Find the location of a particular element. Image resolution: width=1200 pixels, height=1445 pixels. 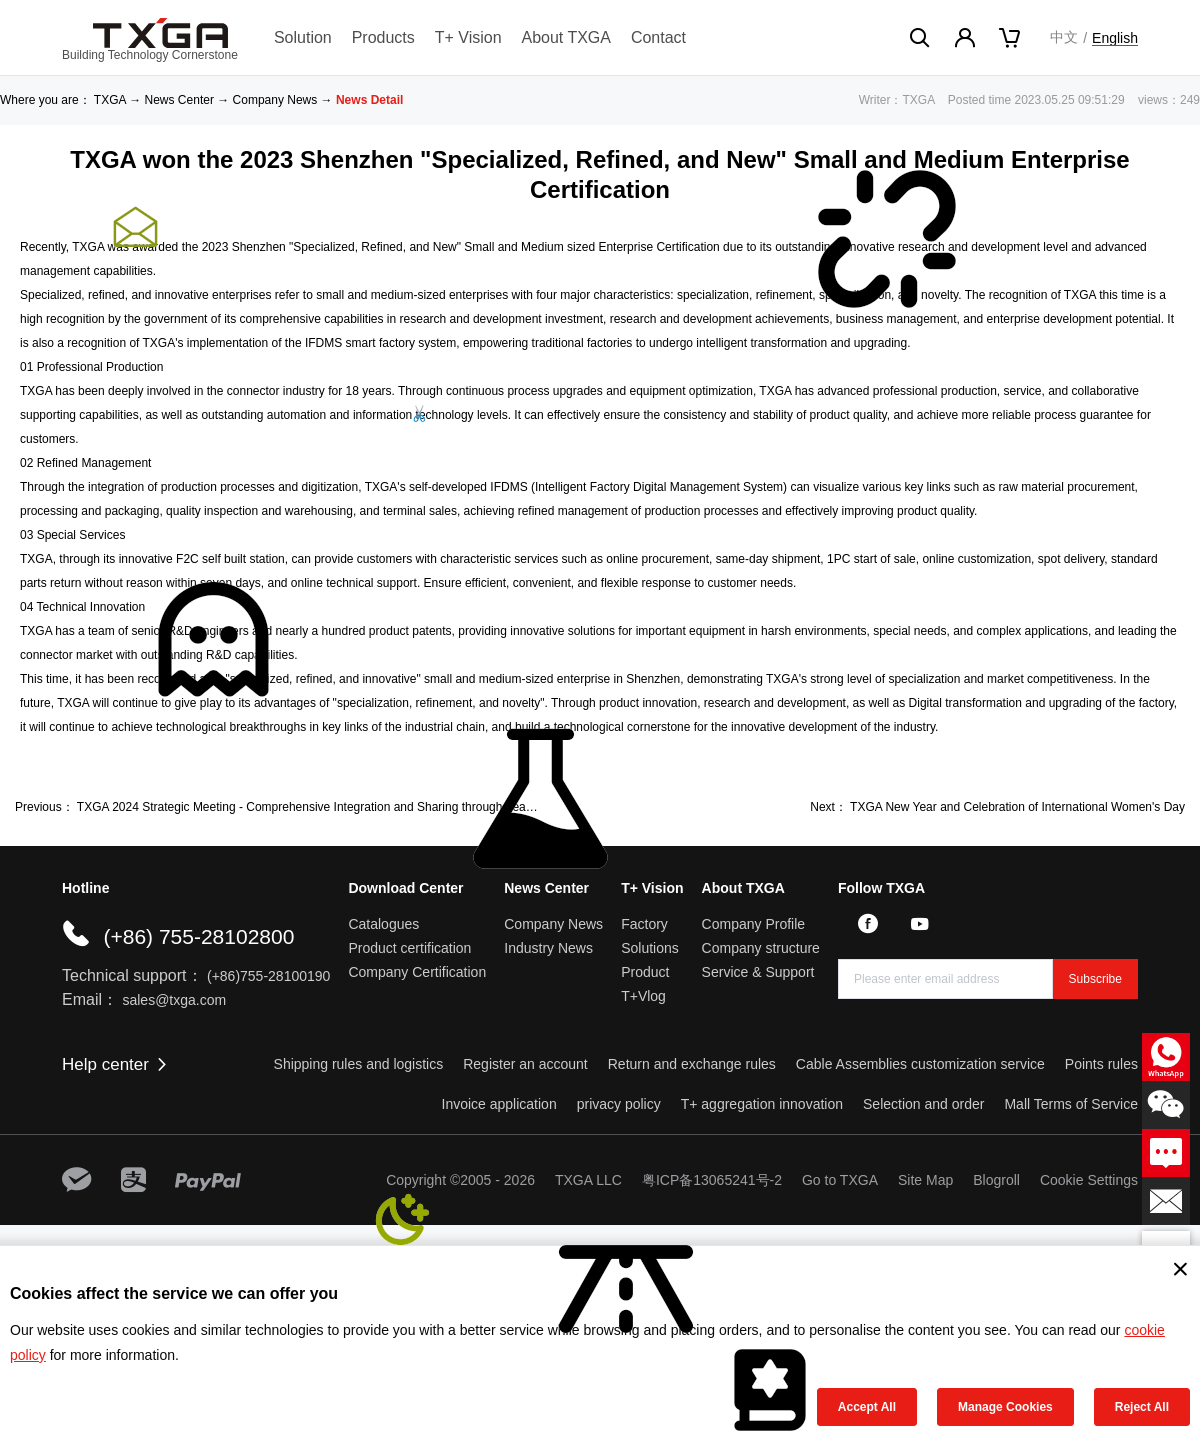

view upcoming route or journey is located at coordinates (626, 1289).